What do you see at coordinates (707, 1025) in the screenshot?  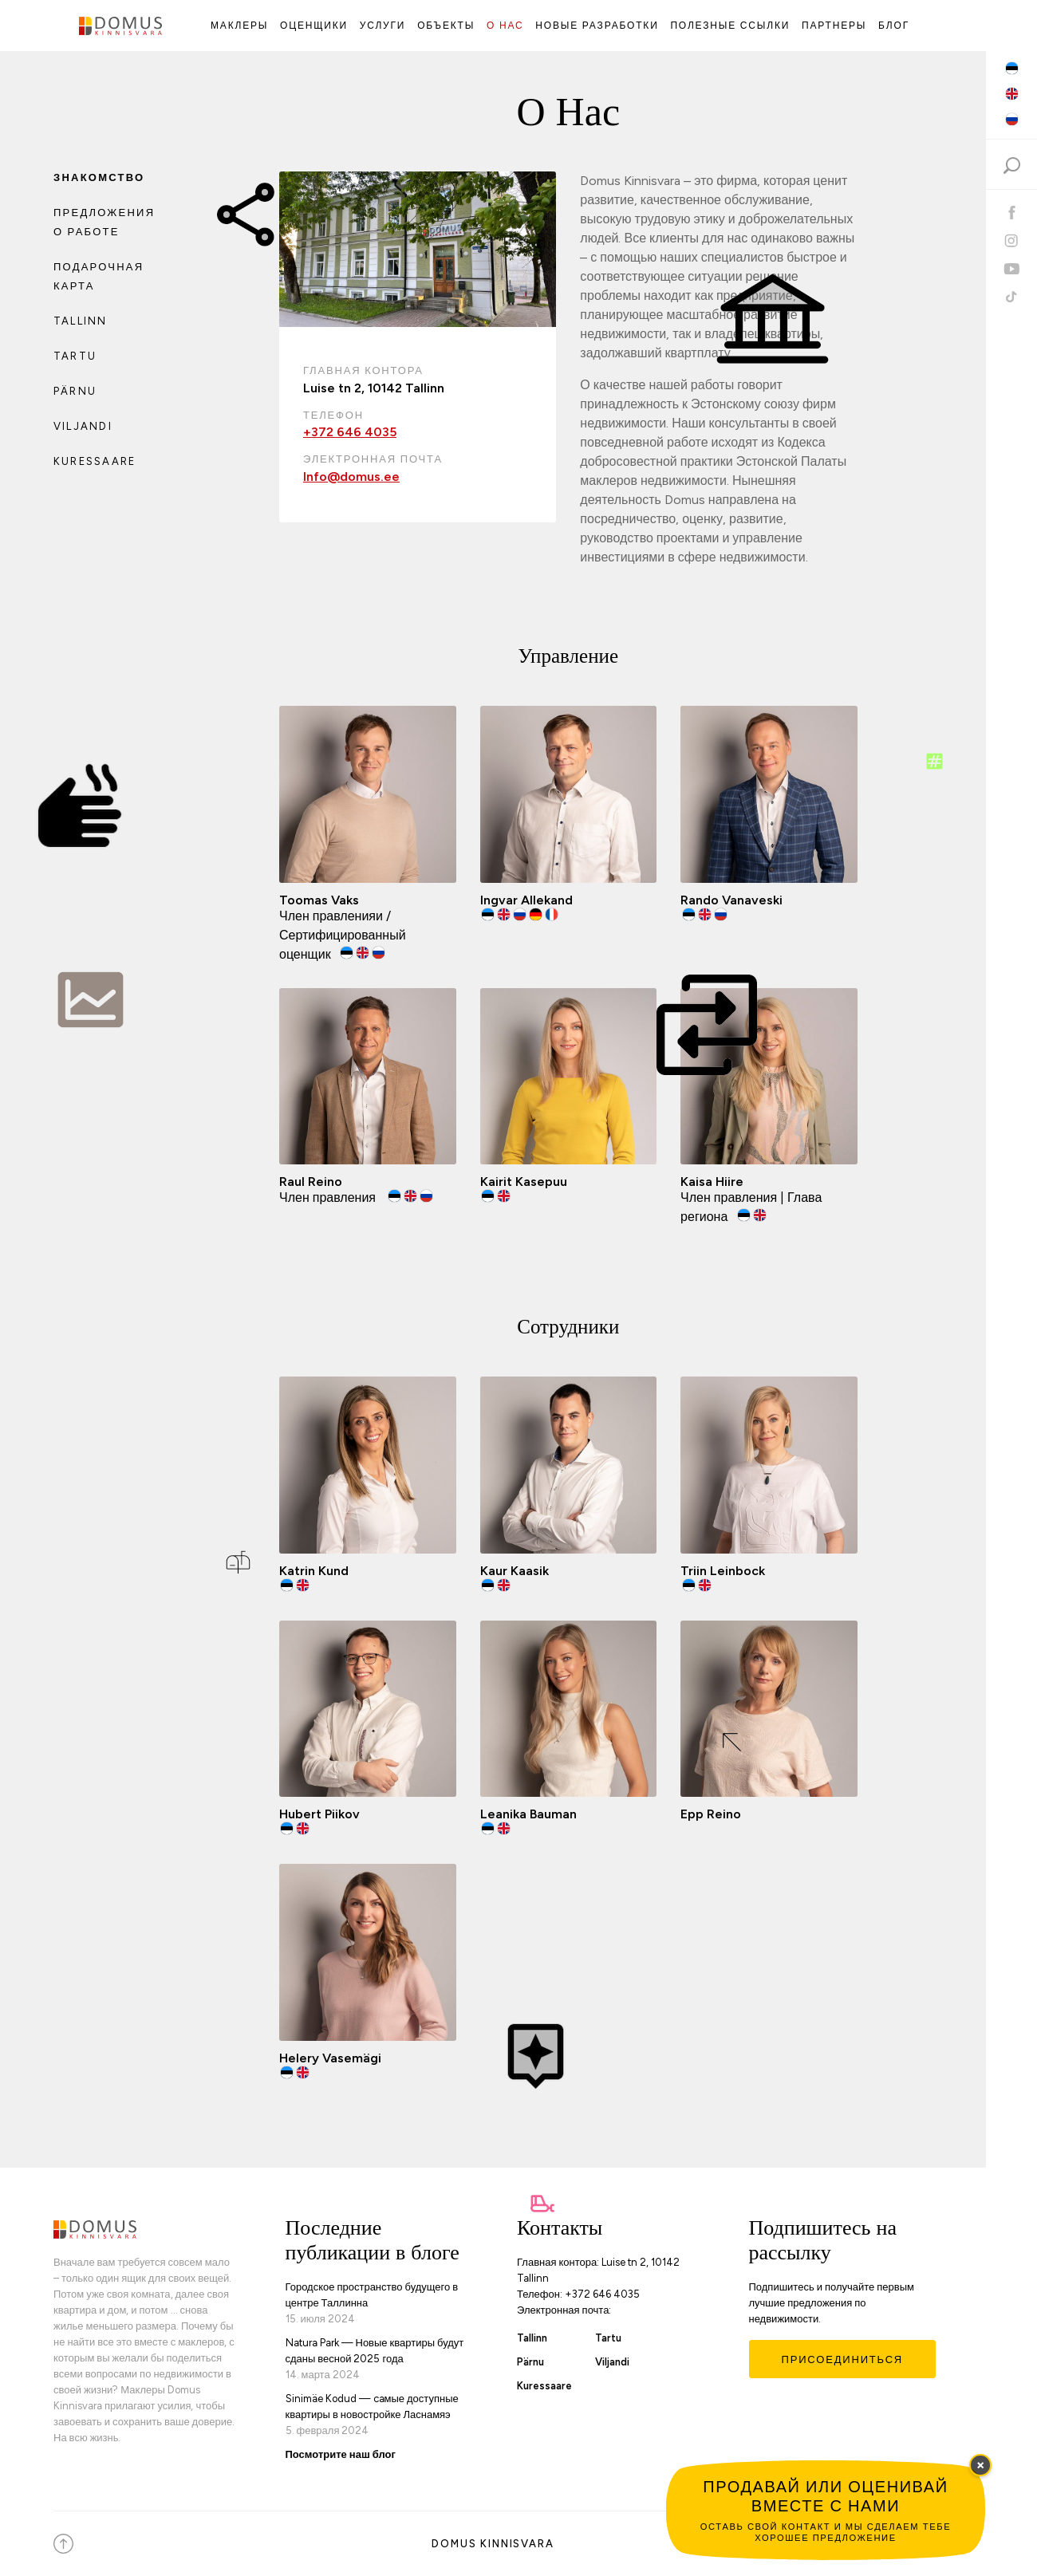 I see `swap or exchange items` at bounding box center [707, 1025].